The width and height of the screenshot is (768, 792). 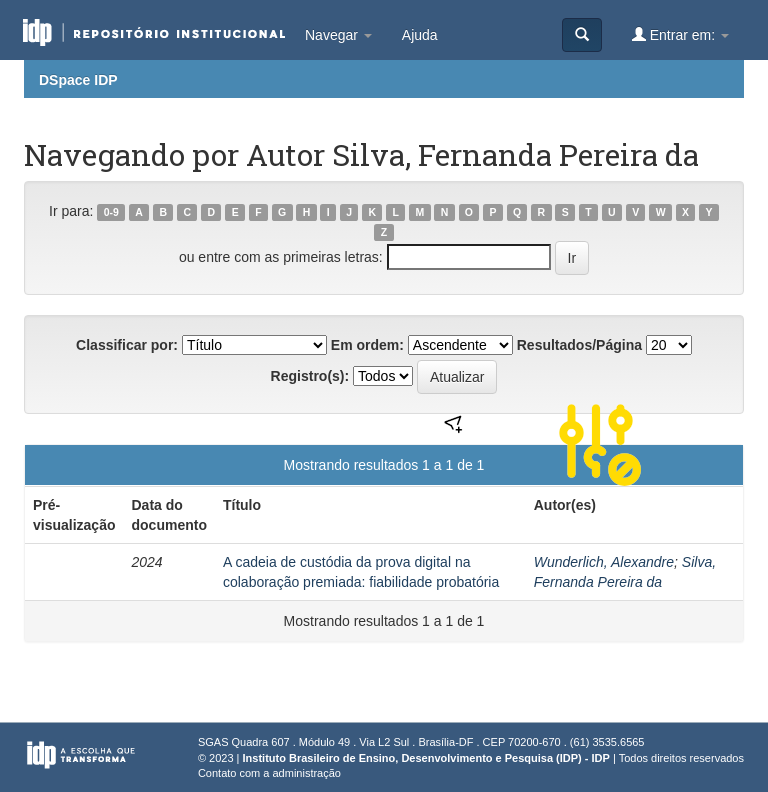 I want to click on add a new location pin, so click(x=453, y=424).